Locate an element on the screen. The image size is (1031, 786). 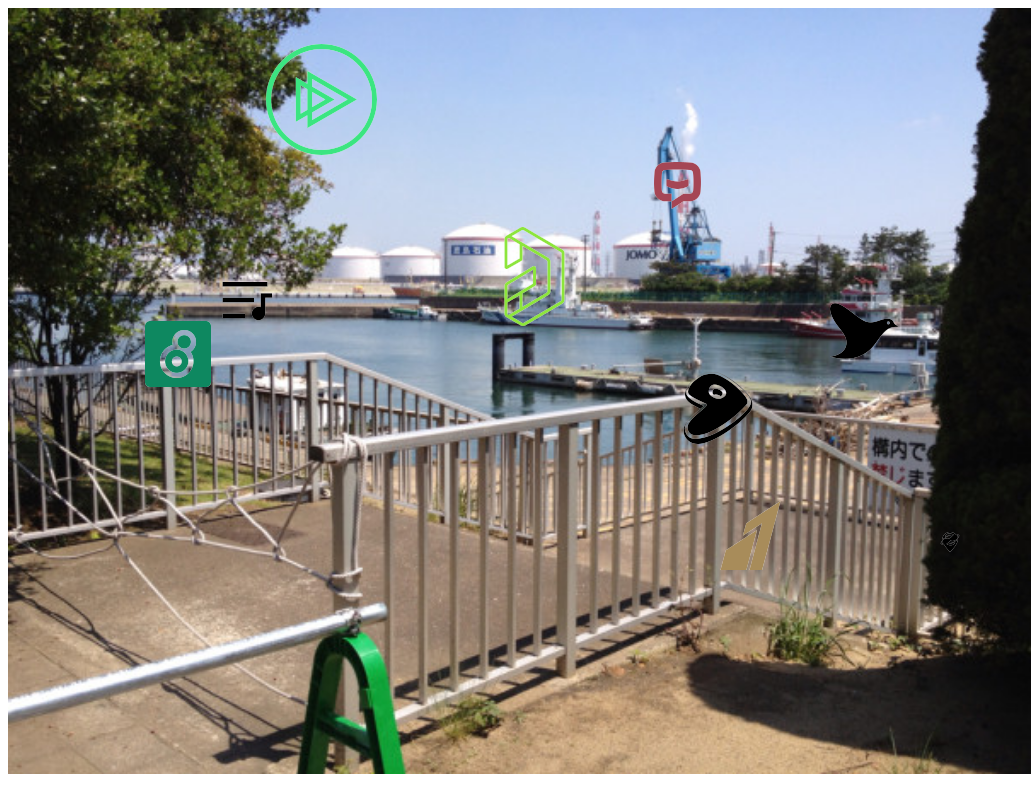
open chatbot assistant is located at coordinates (677, 185).